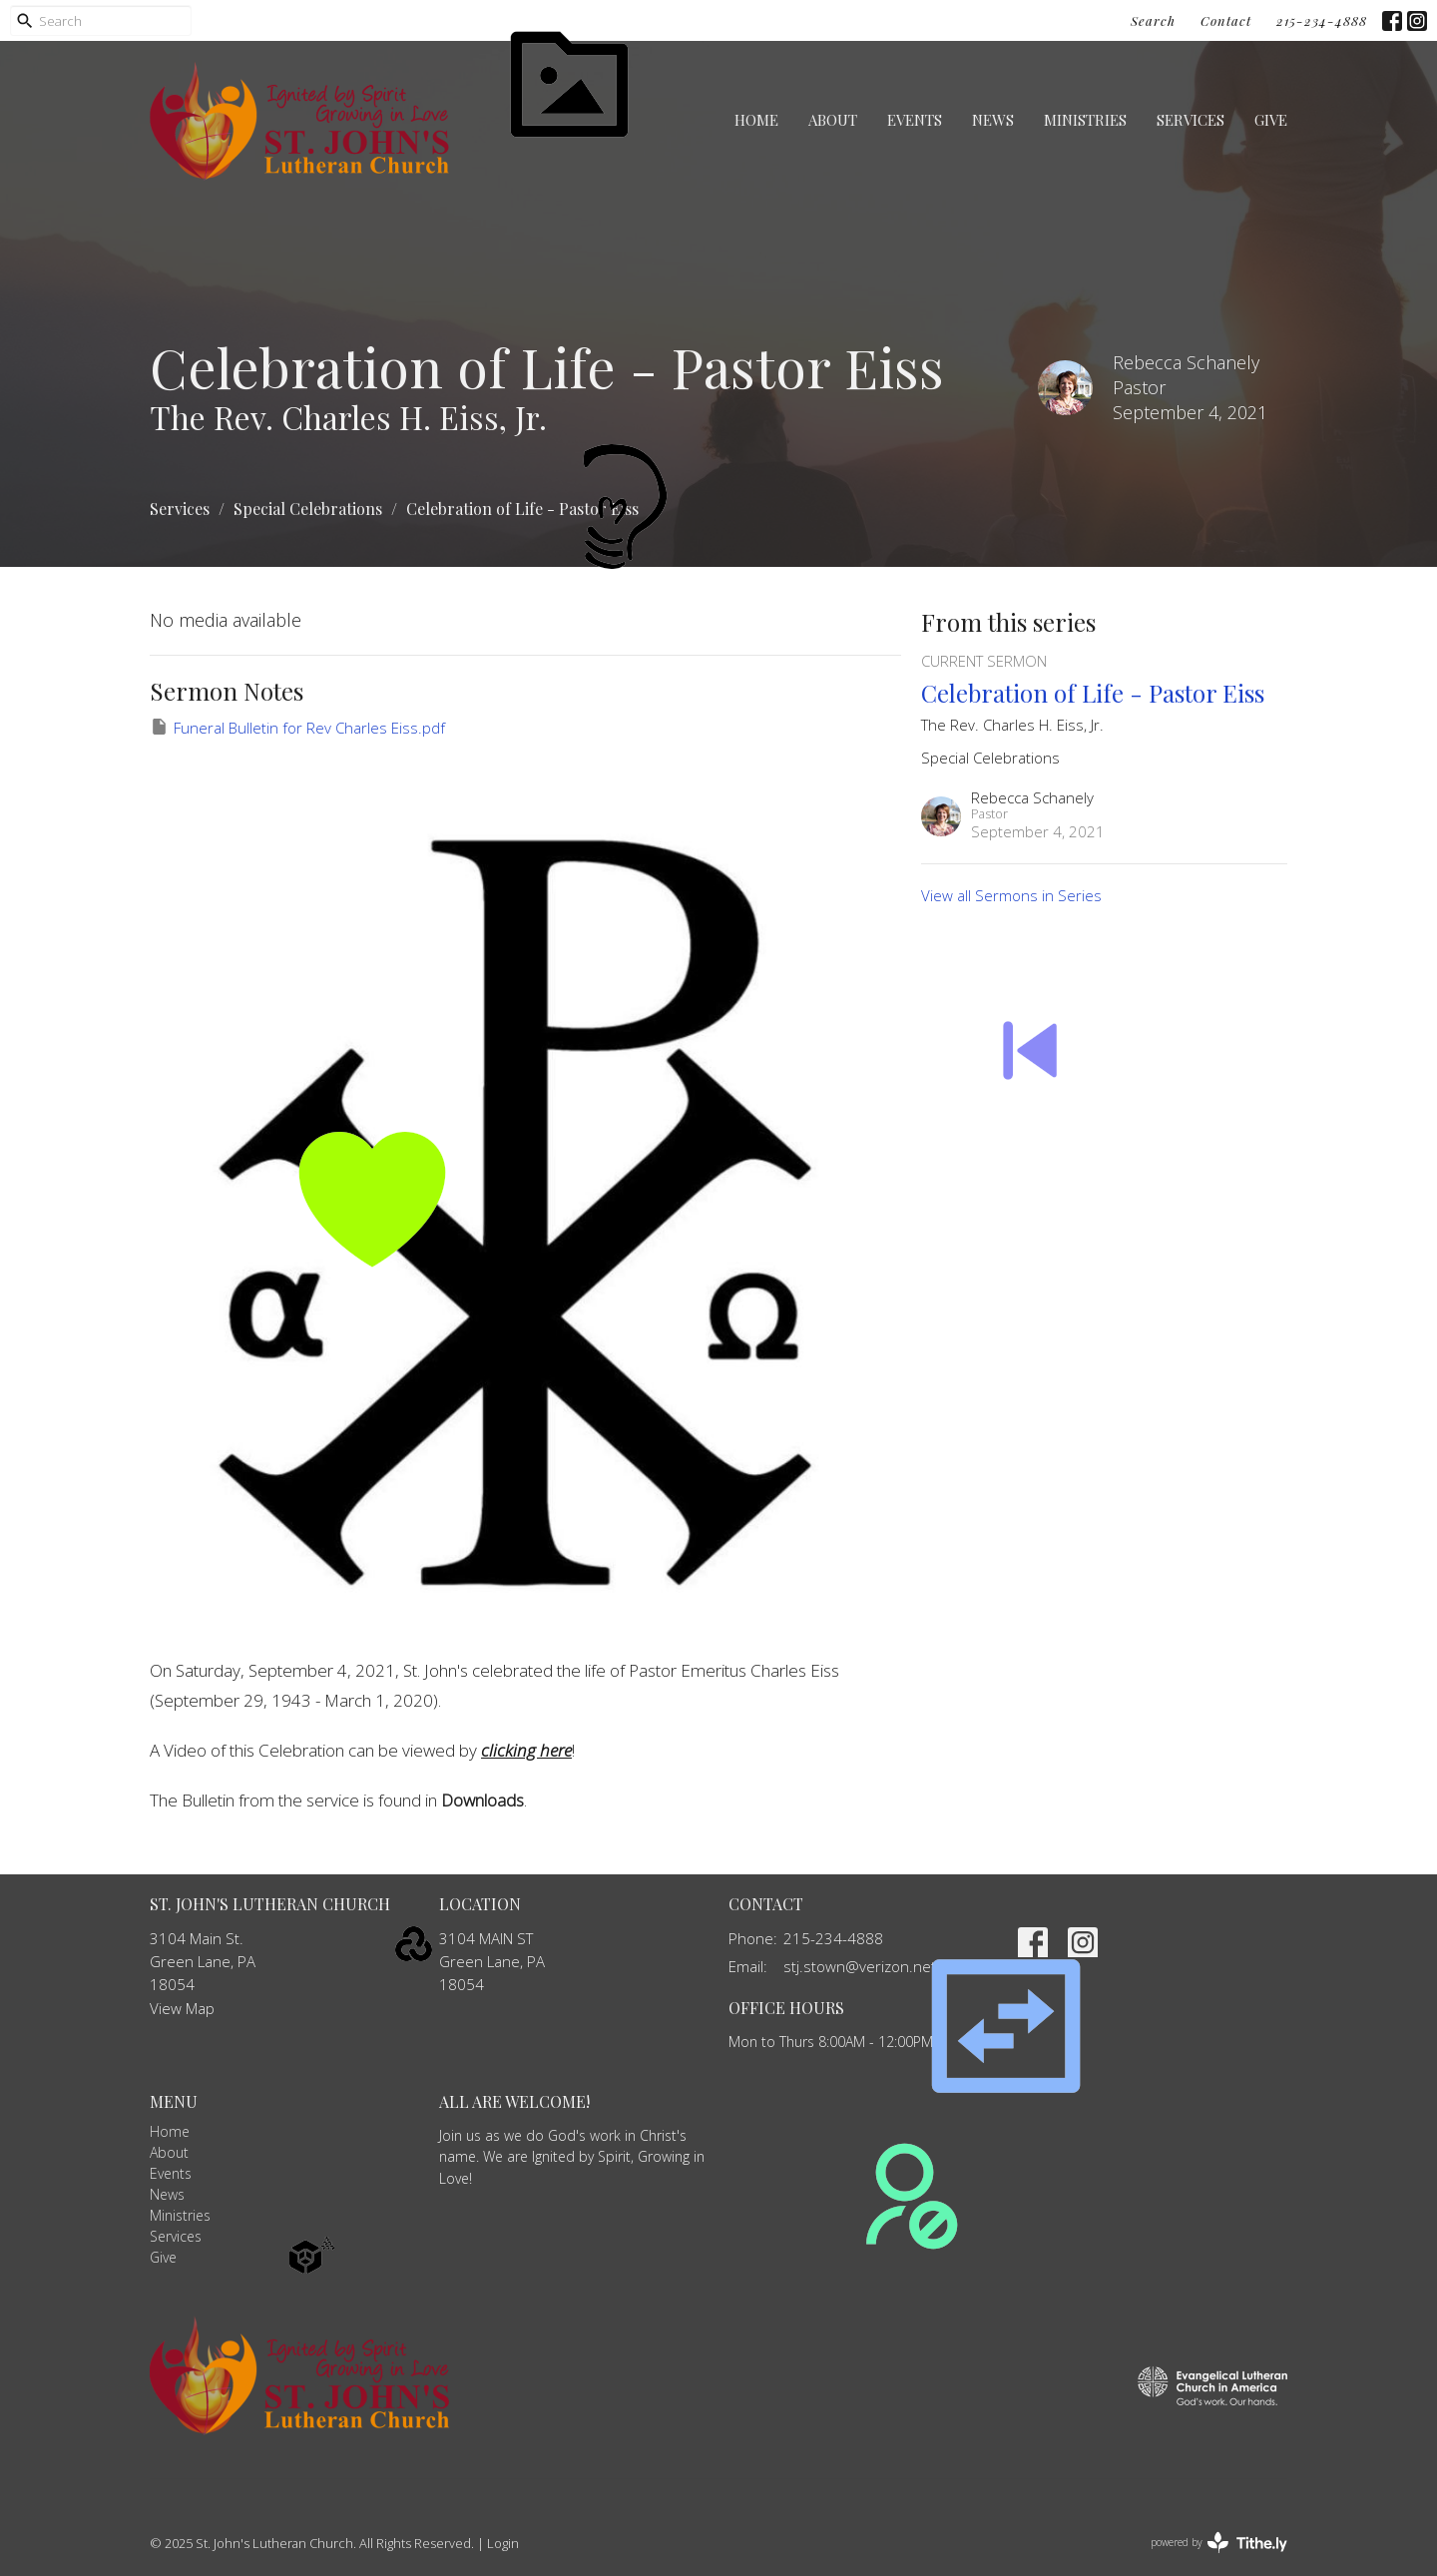 This screenshot has height=2576, width=1437. What do you see at coordinates (625, 506) in the screenshot?
I see `open jabber messaging app` at bounding box center [625, 506].